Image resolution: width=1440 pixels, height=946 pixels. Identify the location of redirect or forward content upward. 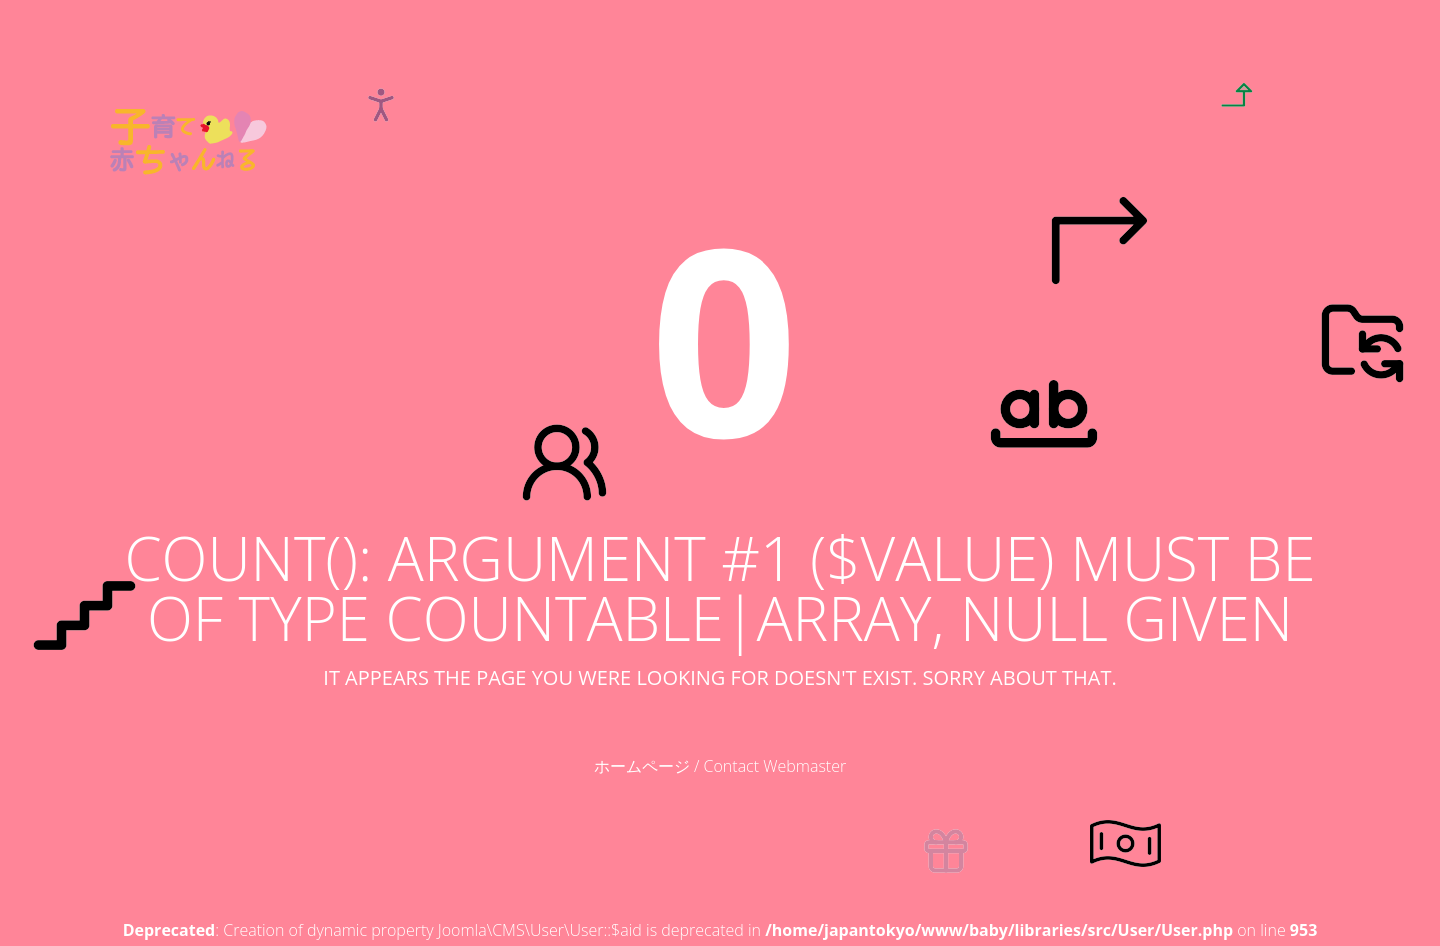
(1238, 96).